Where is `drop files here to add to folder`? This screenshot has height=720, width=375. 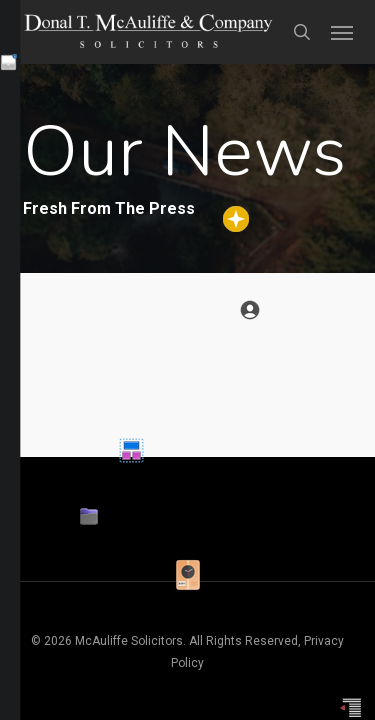 drop files here to add to folder is located at coordinates (89, 516).